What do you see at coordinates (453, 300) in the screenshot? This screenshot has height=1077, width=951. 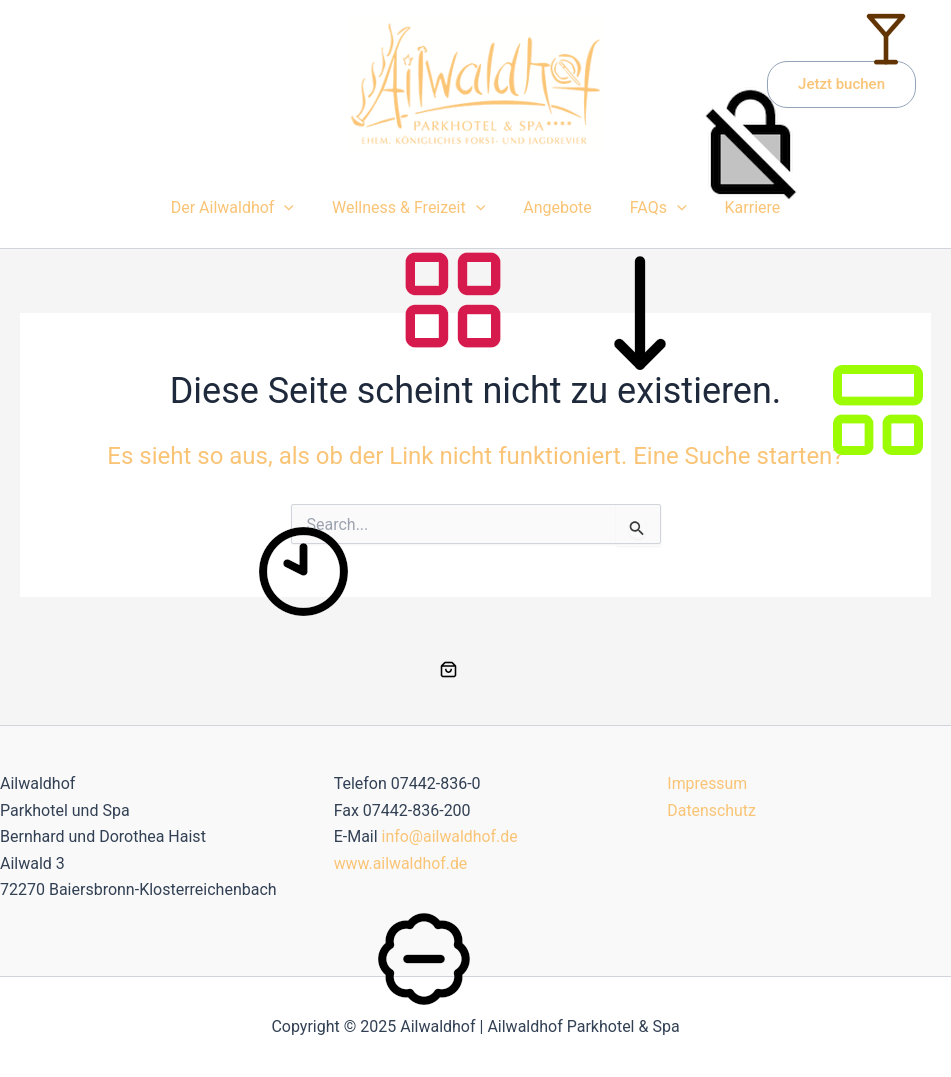 I see `switch to grid view` at bounding box center [453, 300].